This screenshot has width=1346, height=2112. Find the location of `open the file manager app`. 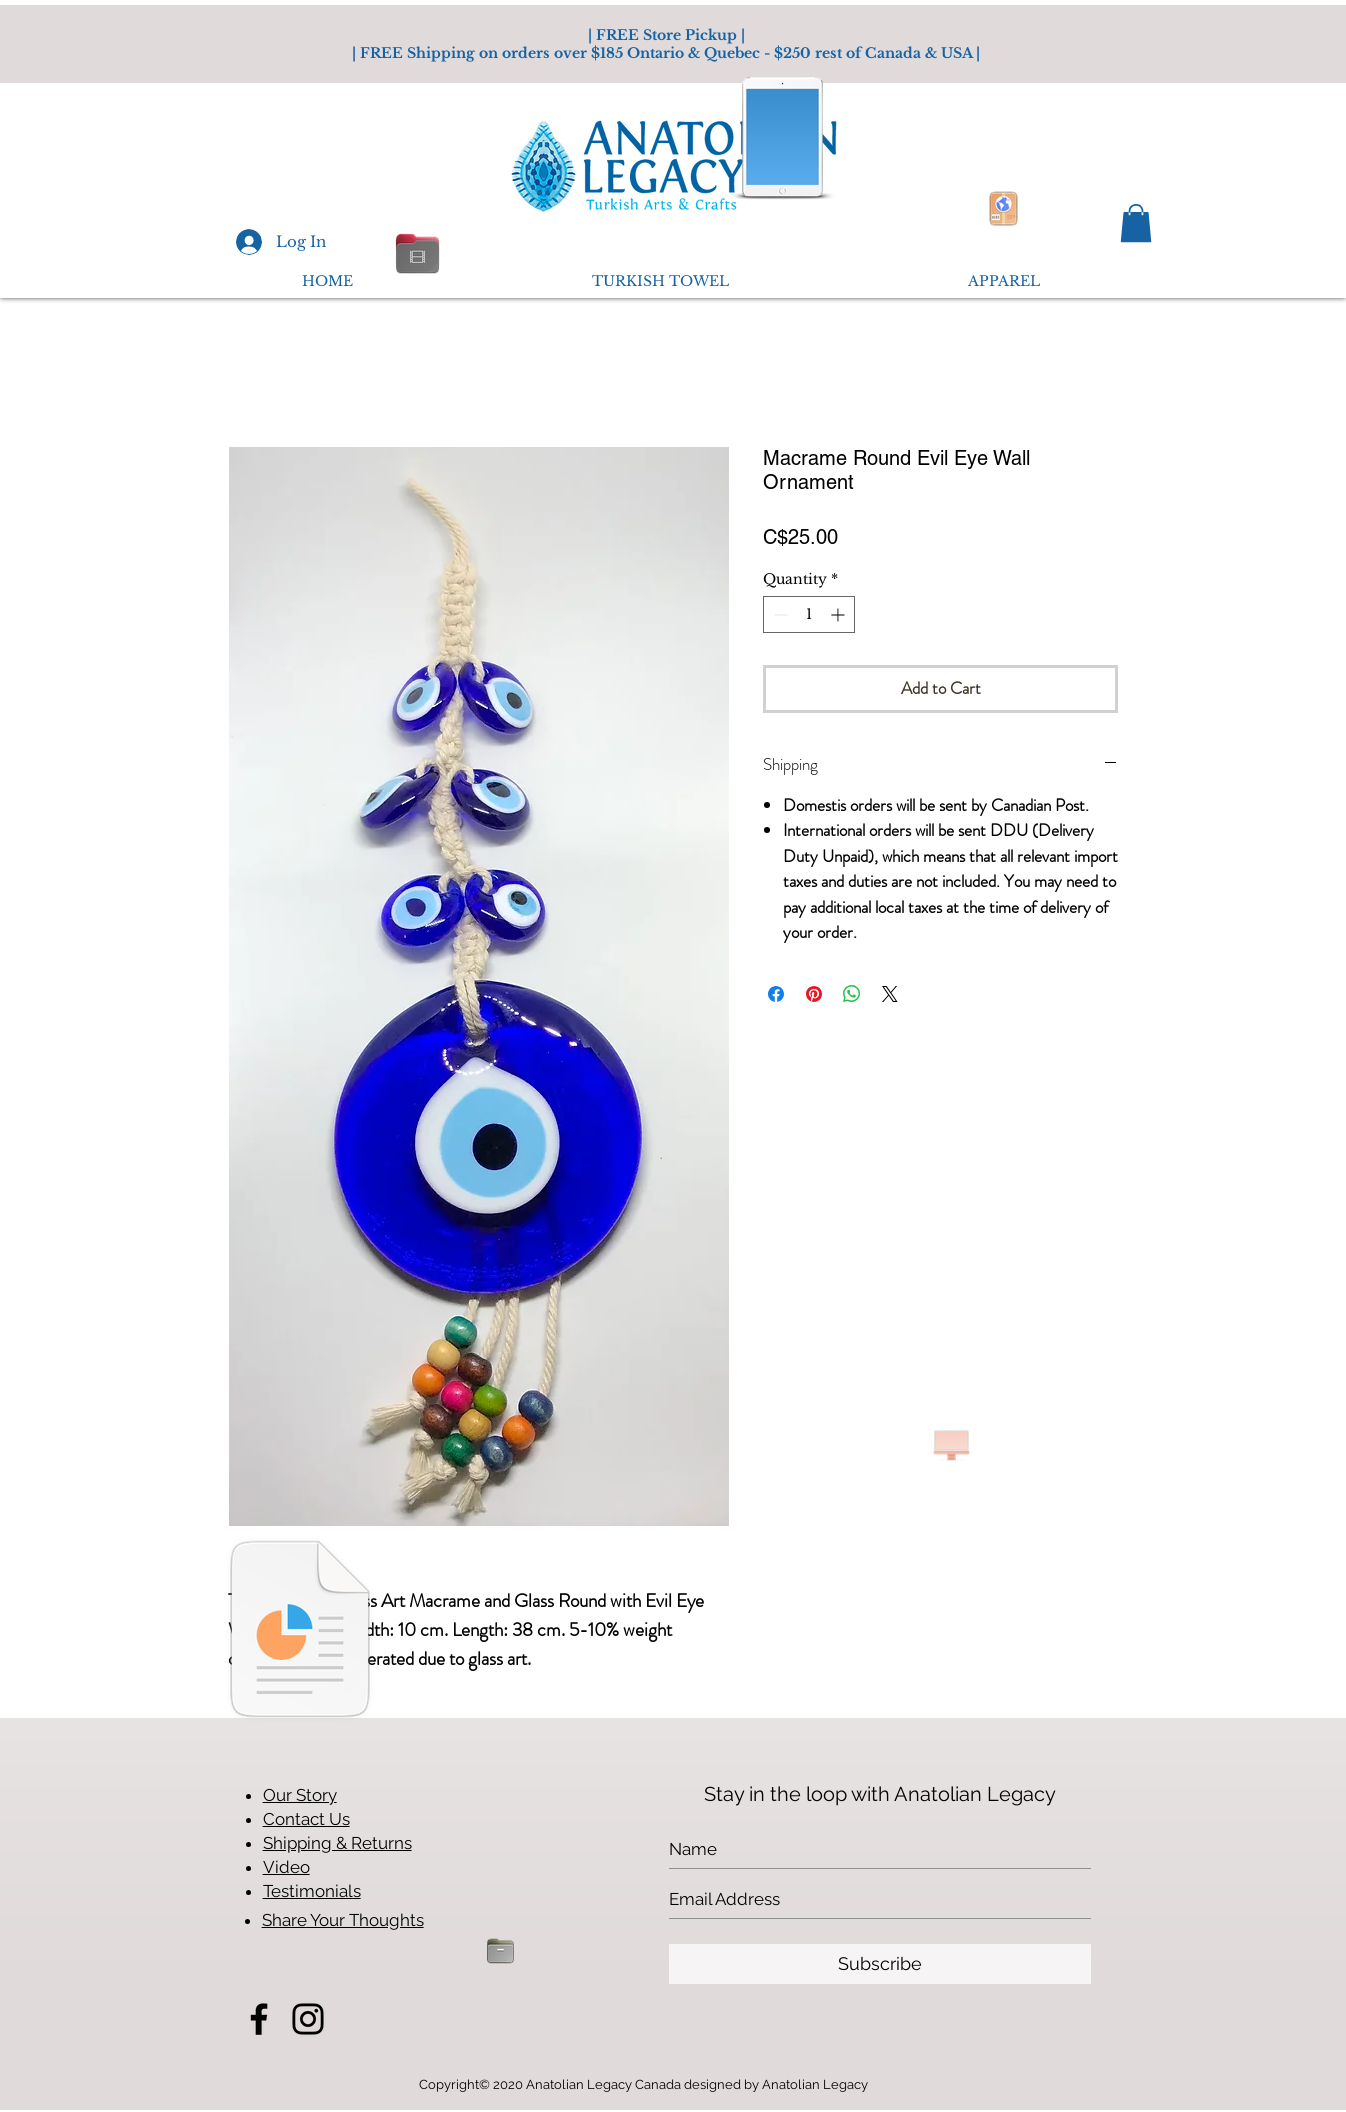

open the file manager app is located at coordinates (500, 1950).